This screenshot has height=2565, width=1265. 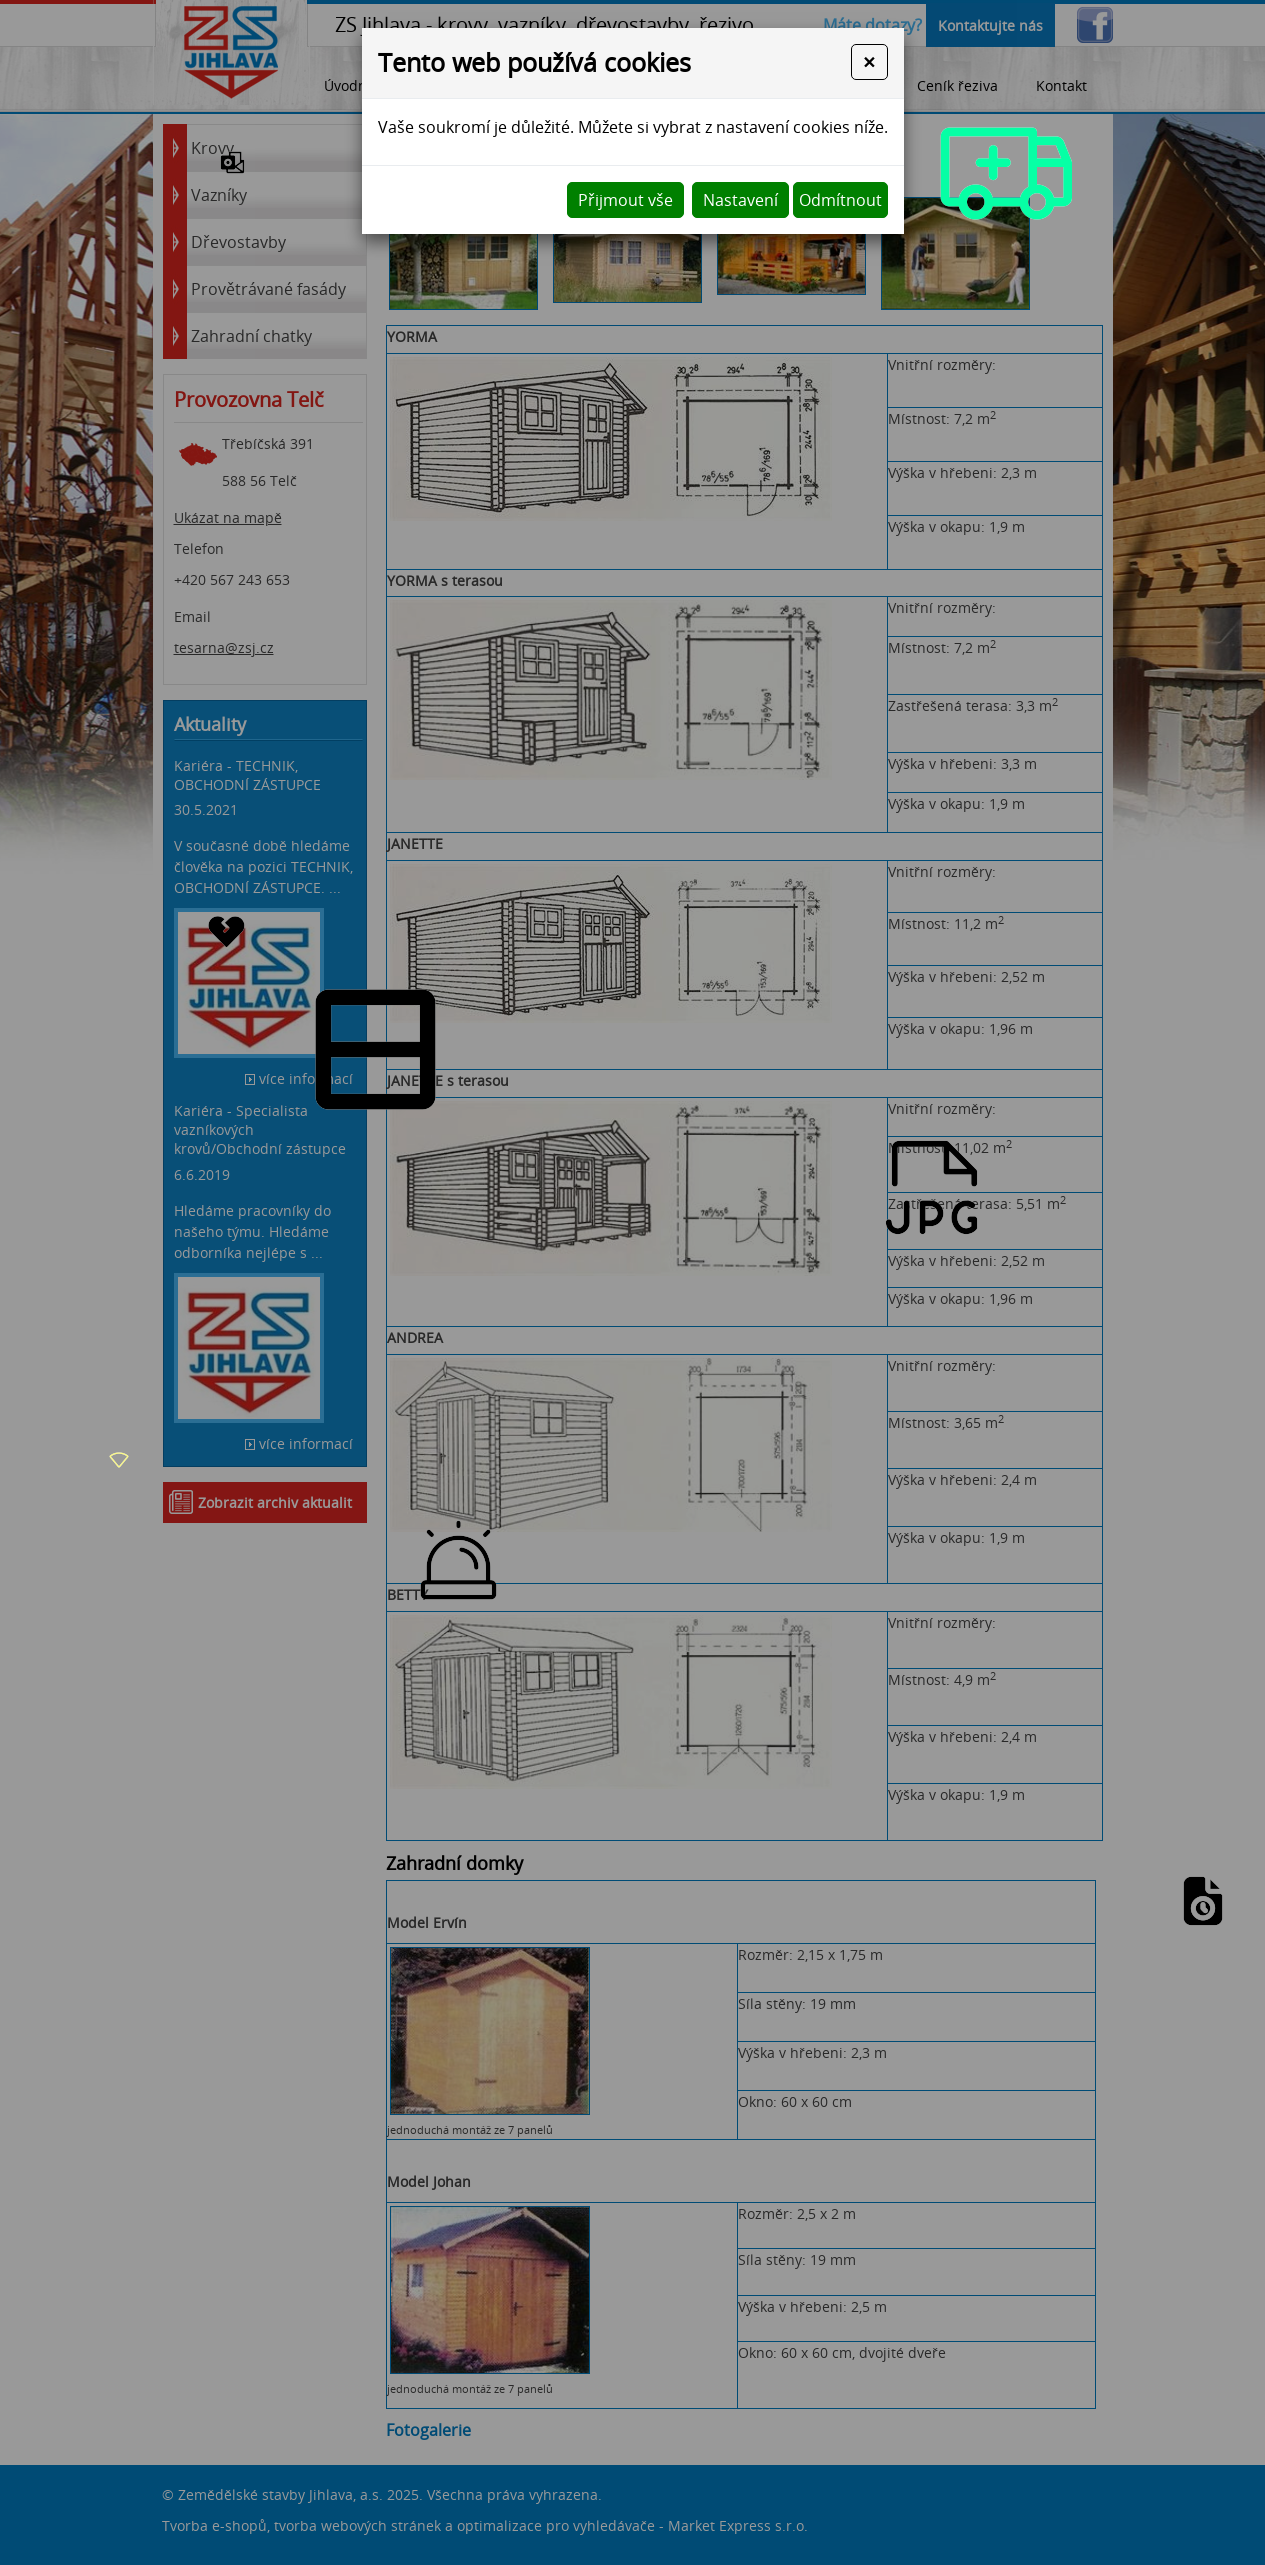 I want to click on emergency alert or warning notification, so click(x=458, y=1567).